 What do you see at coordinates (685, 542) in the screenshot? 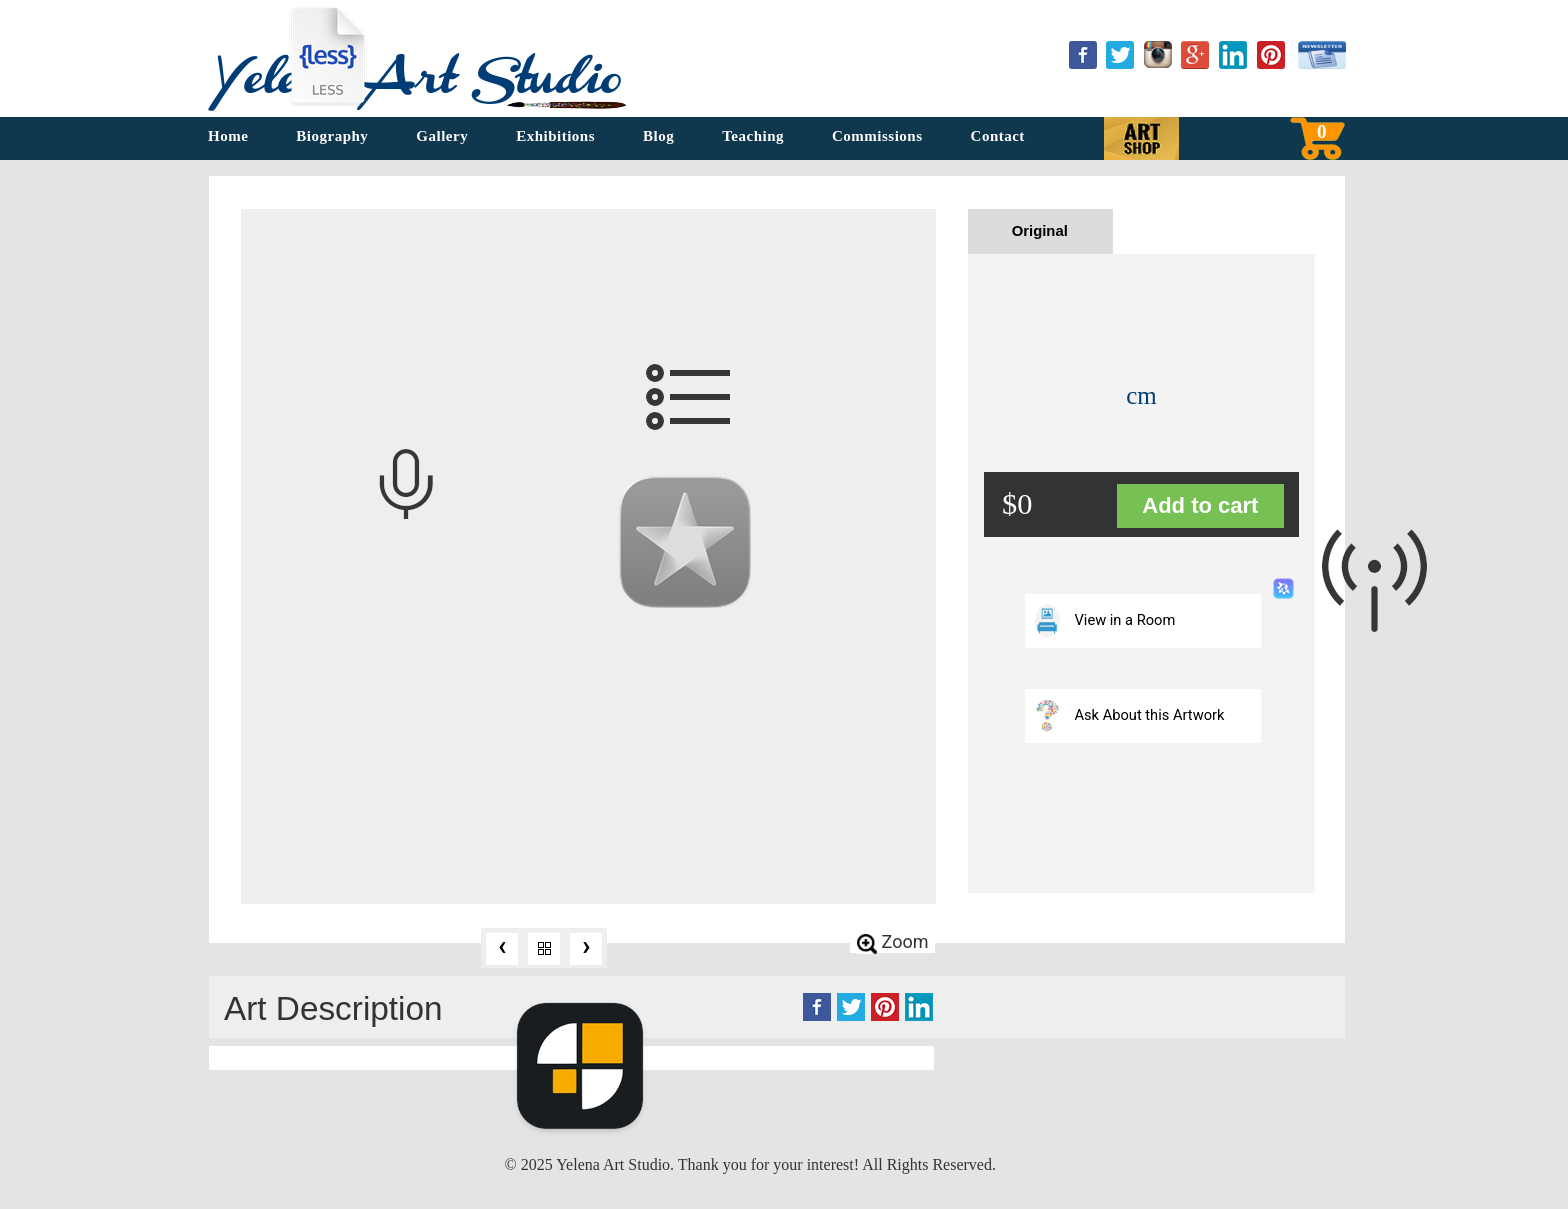
I see `open the iTunes Store app` at bounding box center [685, 542].